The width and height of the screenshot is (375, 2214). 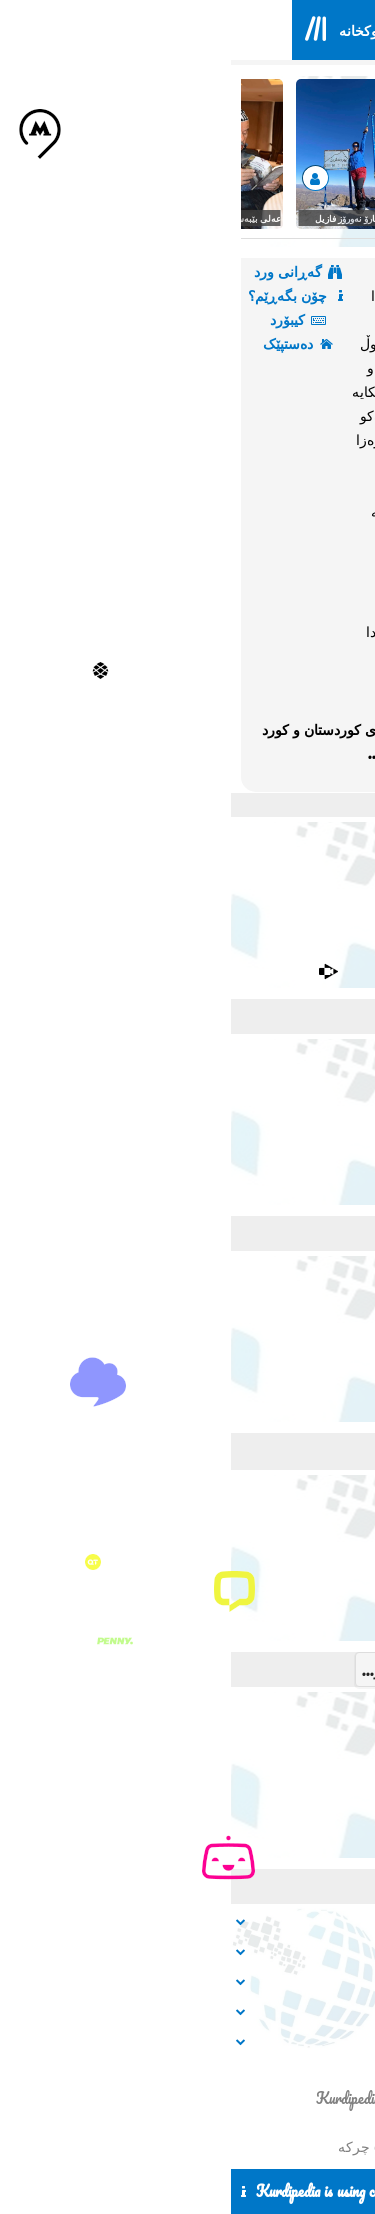 I want to click on quicktype app or service logo, so click(x=93, y=1562).